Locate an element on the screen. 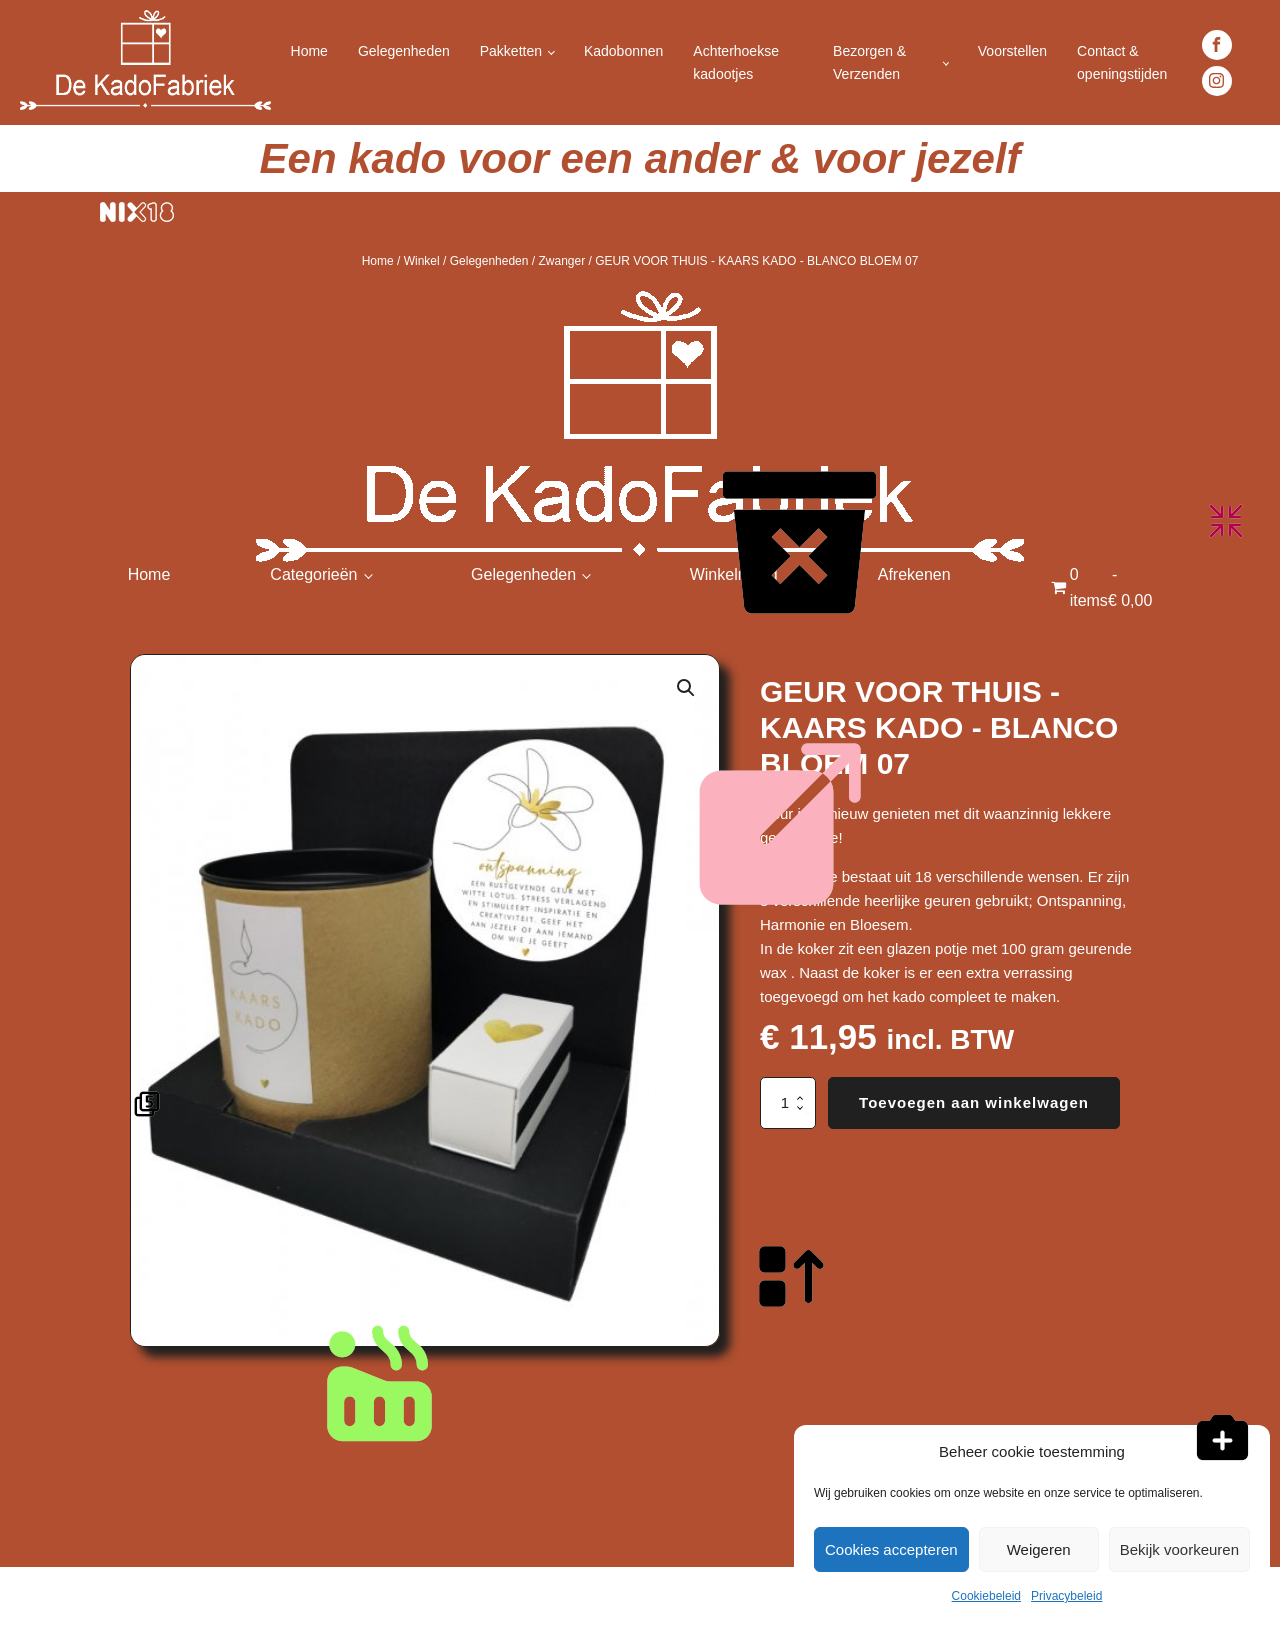 Image resolution: width=1280 pixels, height=1633 pixels. delete selected item is located at coordinates (799, 542).